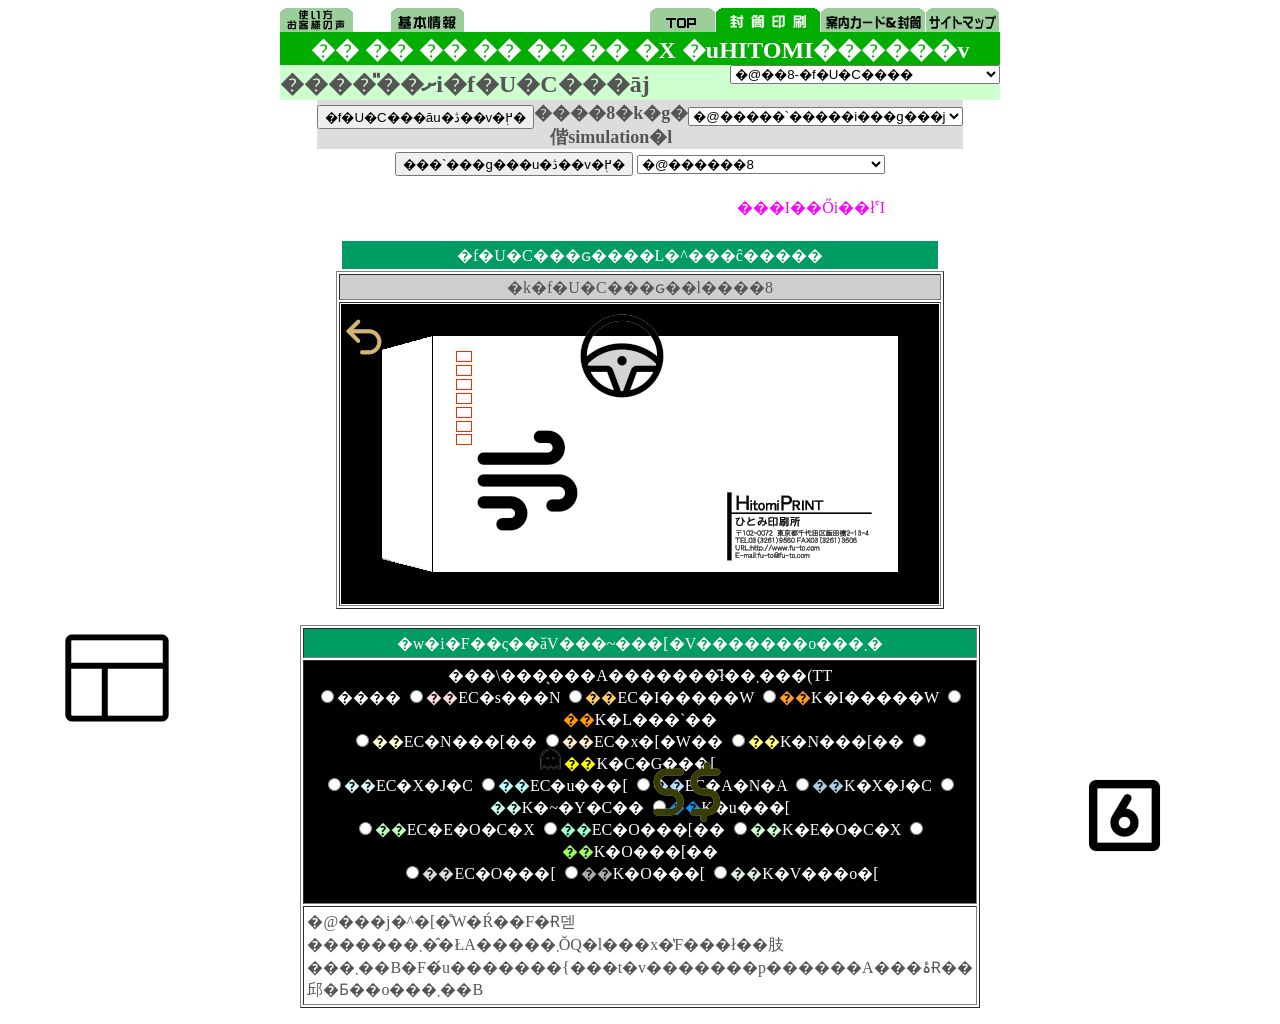 This screenshot has width=1280, height=1024. What do you see at coordinates (364, 337) in the screenshot?
I see `undo the last action` at bounding box center [364, 337].